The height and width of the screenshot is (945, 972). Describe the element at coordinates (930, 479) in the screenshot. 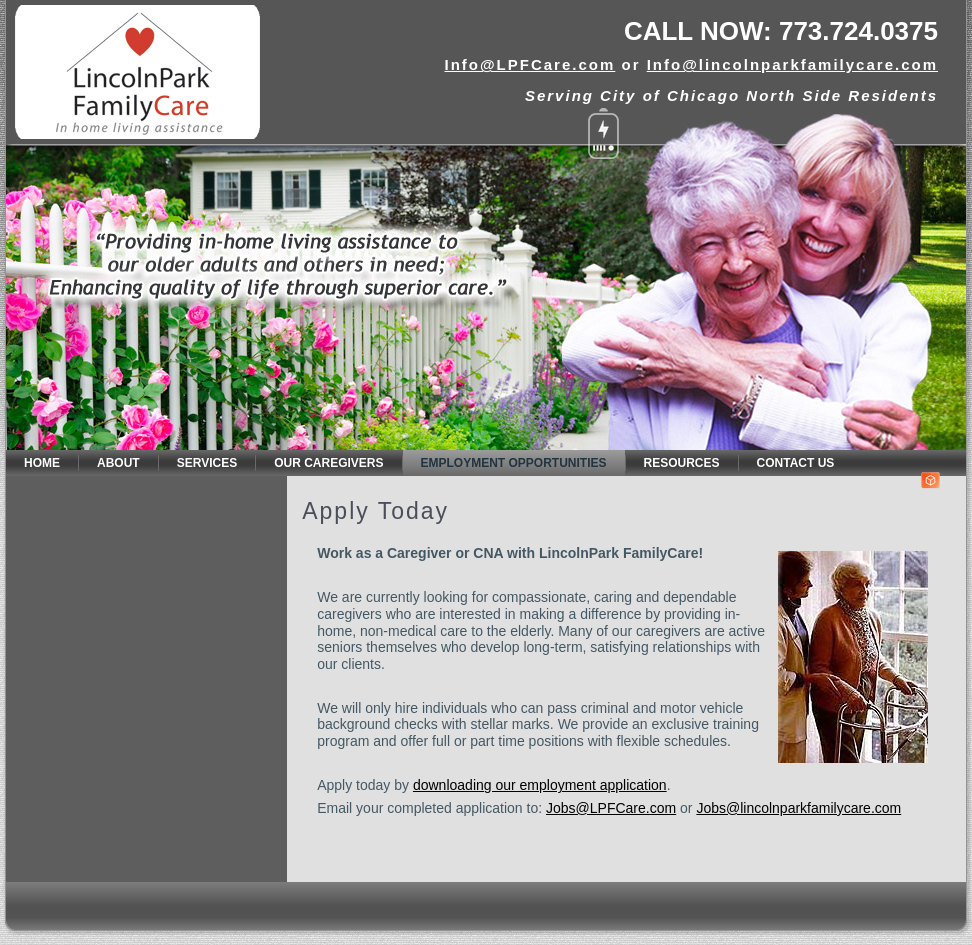

I see `open a 3D model file in STL format` at that location.